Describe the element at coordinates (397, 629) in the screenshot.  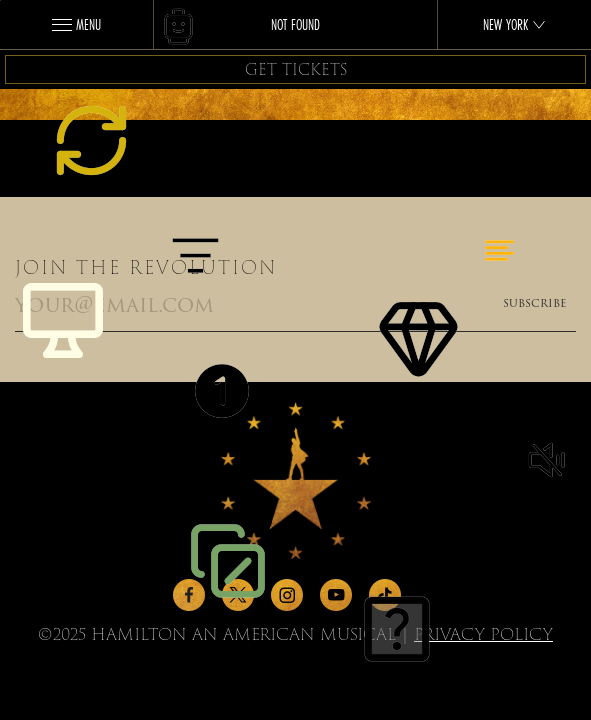
I see `access help center or support resources` at that location.